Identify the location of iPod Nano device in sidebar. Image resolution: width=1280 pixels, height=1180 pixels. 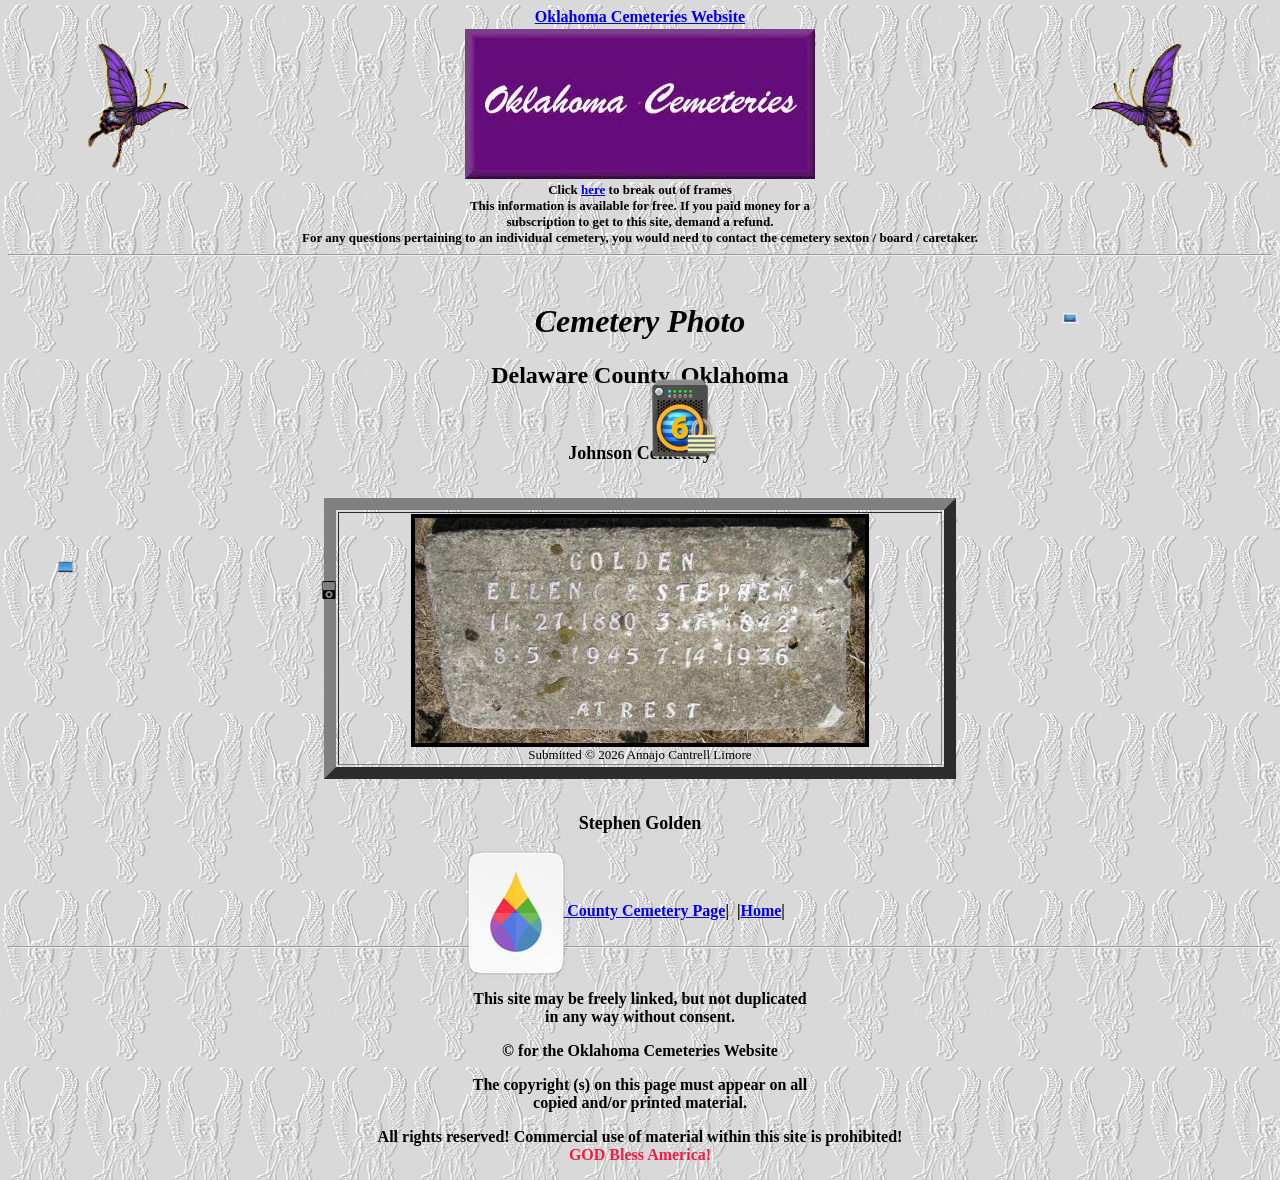
(329, 590).